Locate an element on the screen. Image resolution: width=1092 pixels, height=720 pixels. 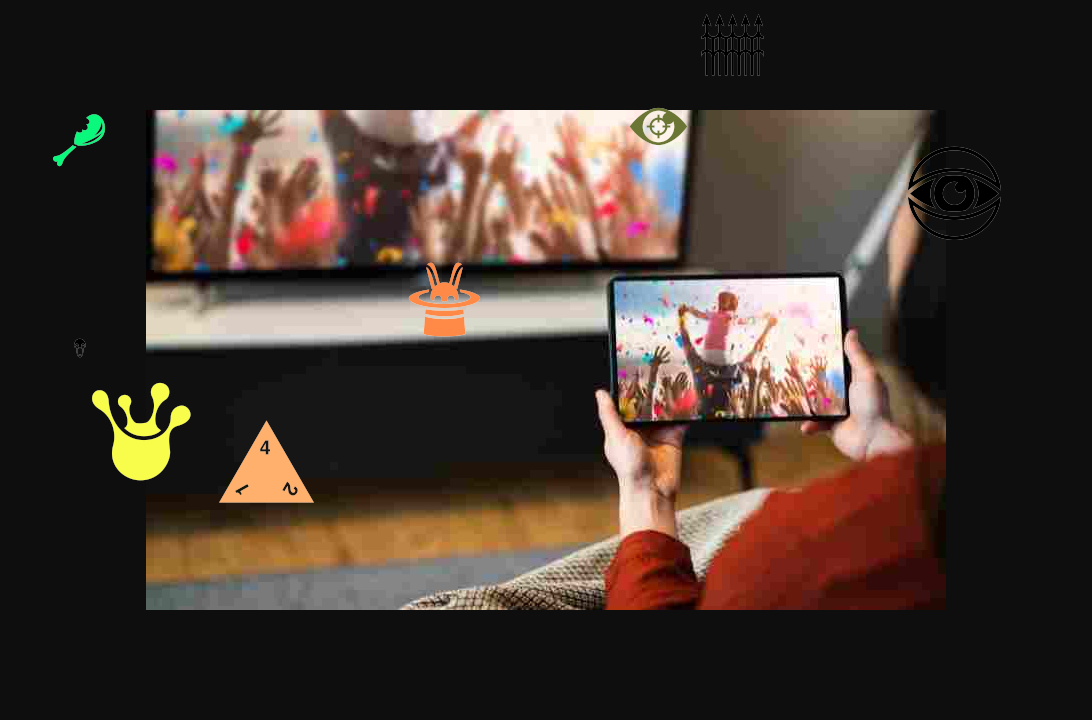
indicates a horror or terror game genre is located at coordinates (80, 348).